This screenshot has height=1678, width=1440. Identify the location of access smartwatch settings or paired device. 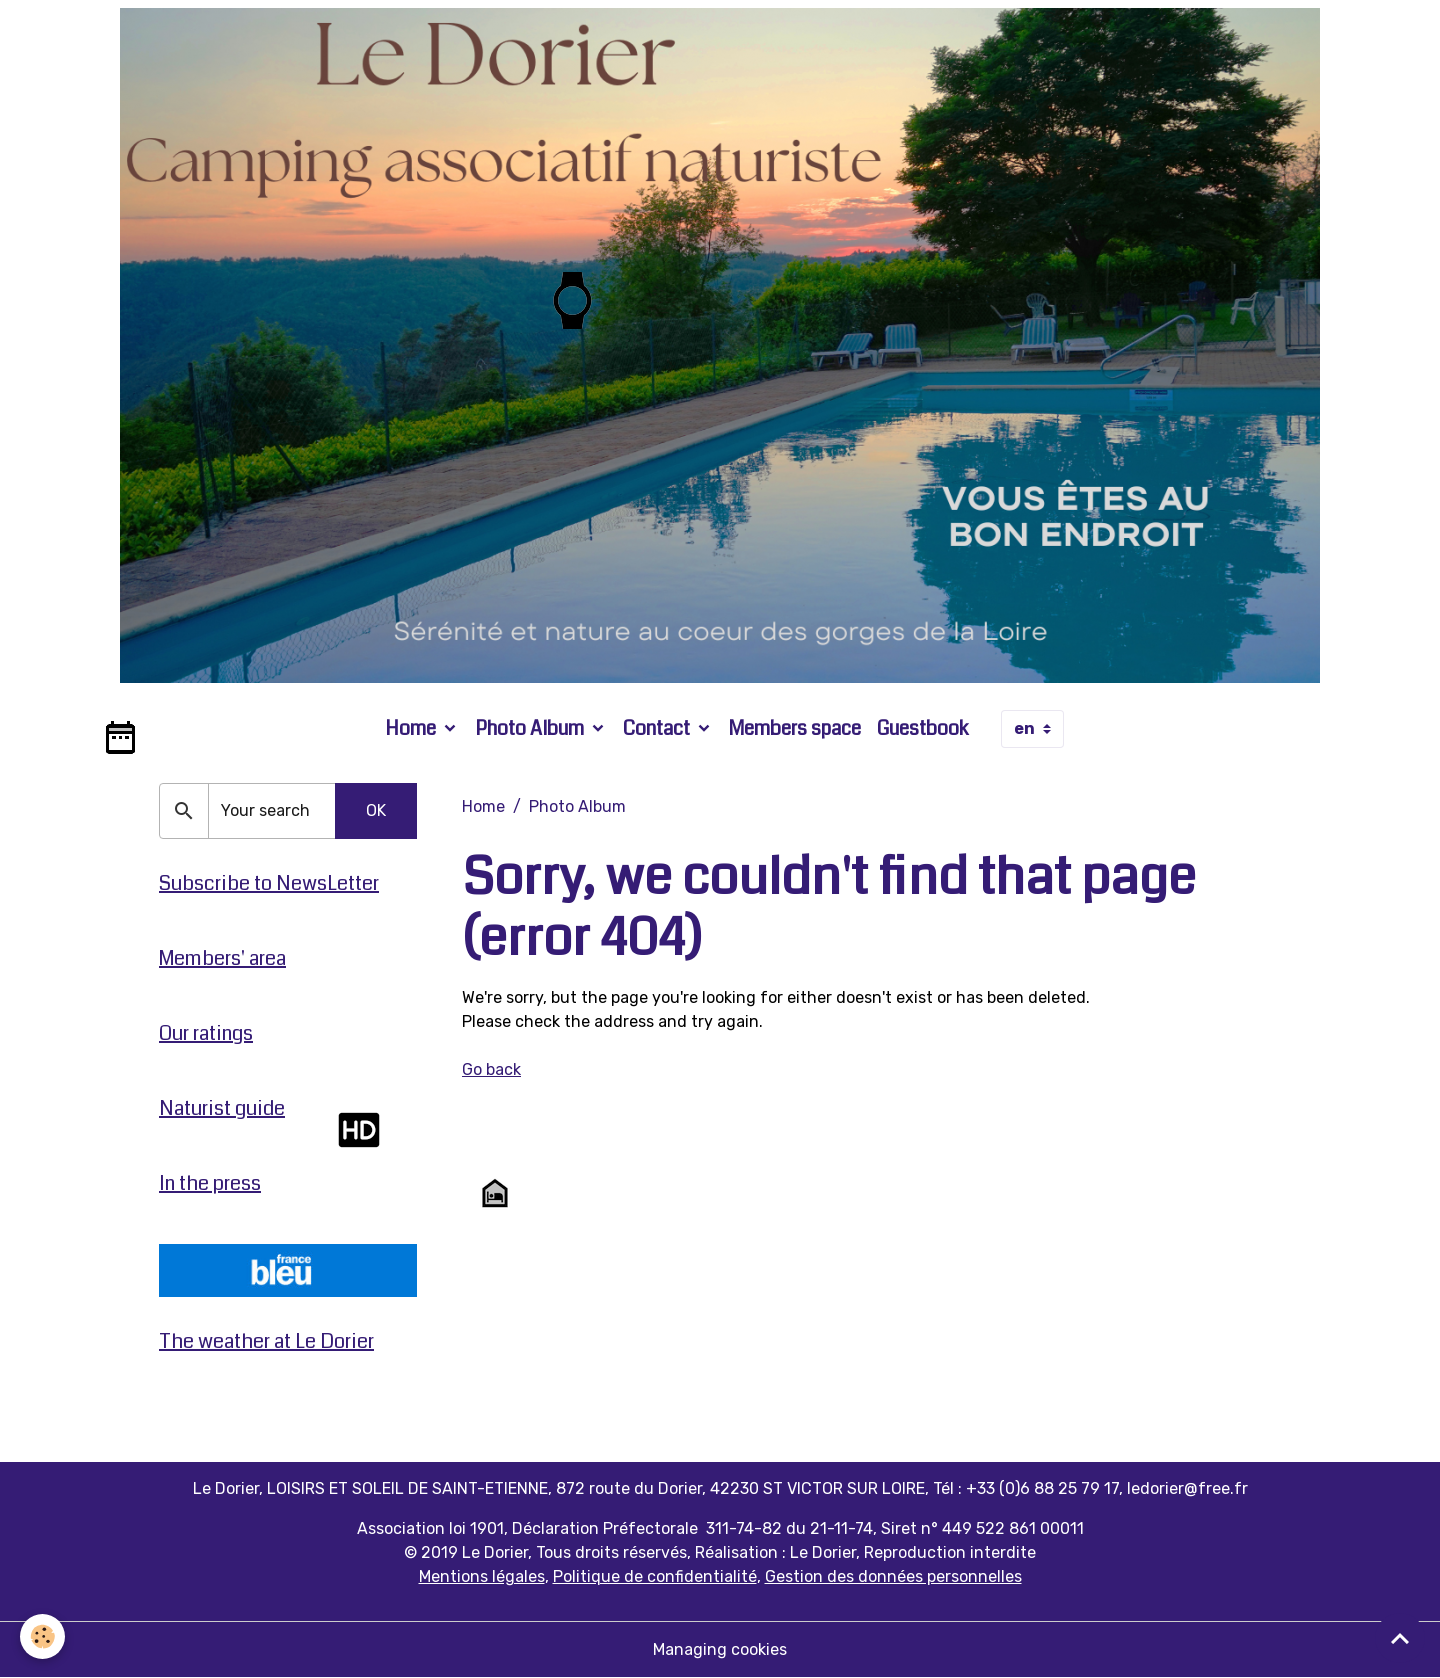
(572, 300).